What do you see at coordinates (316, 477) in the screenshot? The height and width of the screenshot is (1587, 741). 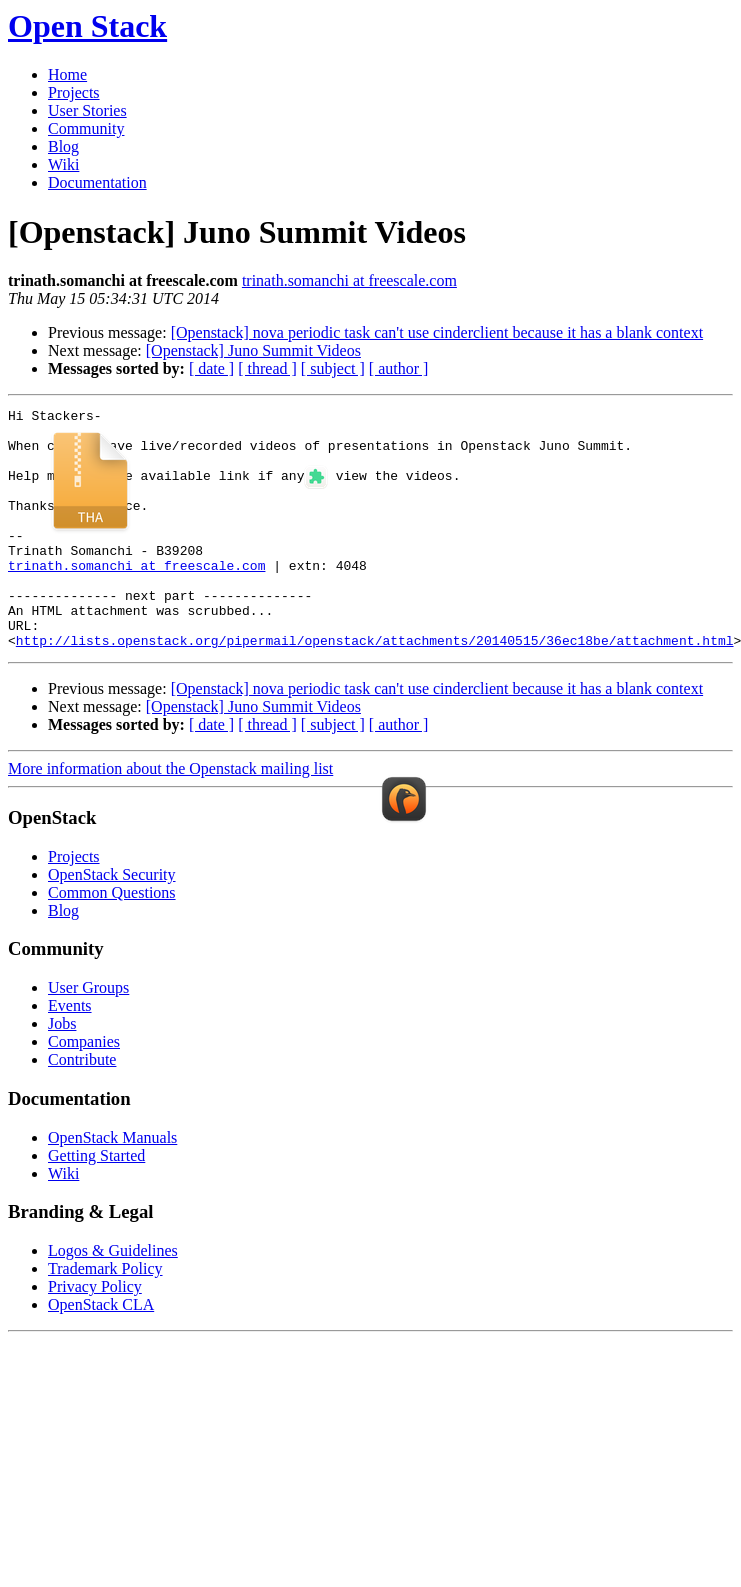 I see `open palapeli puzzle game` at bounding box center [316, 477].